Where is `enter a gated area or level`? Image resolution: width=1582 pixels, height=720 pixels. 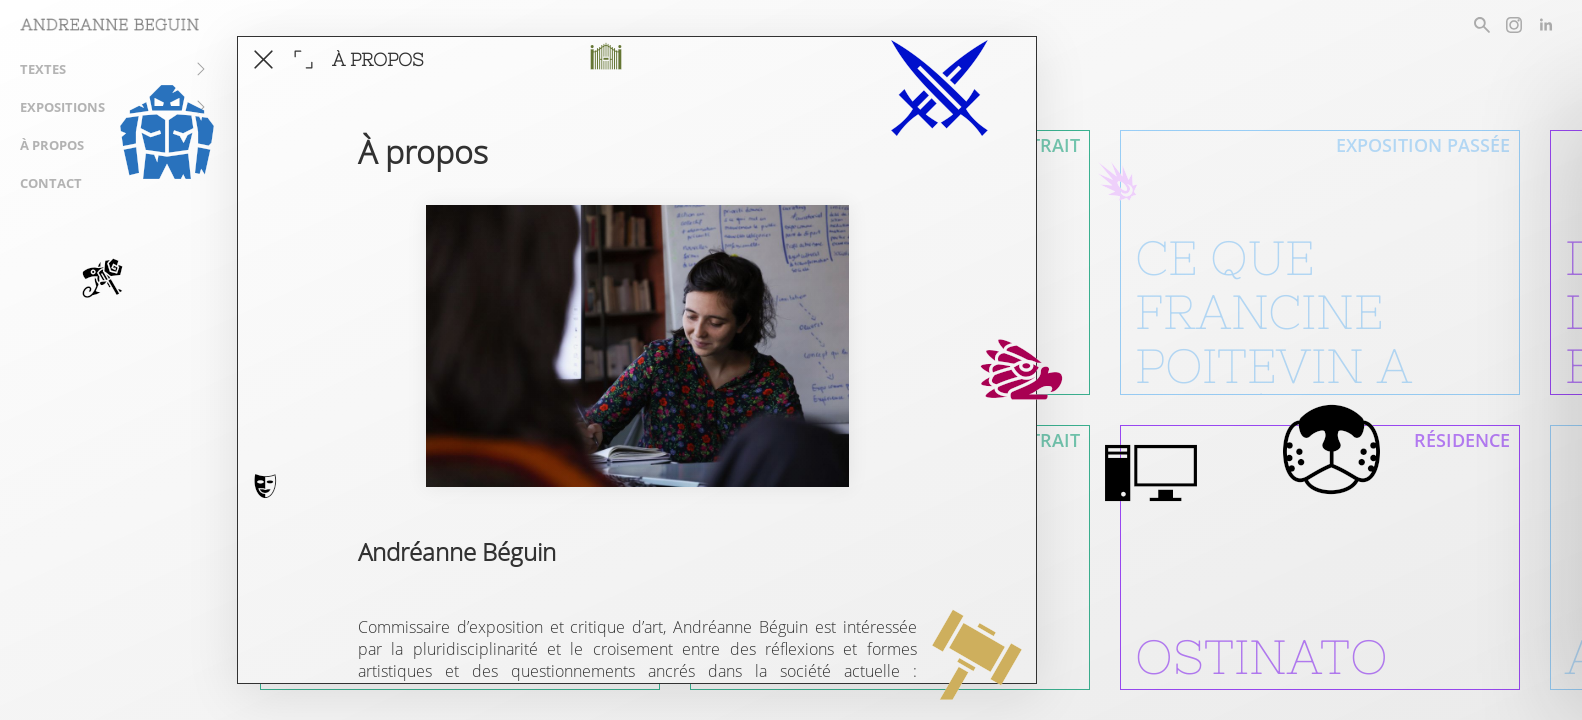 enter a gated area or level is located at coordinates (606, 54).